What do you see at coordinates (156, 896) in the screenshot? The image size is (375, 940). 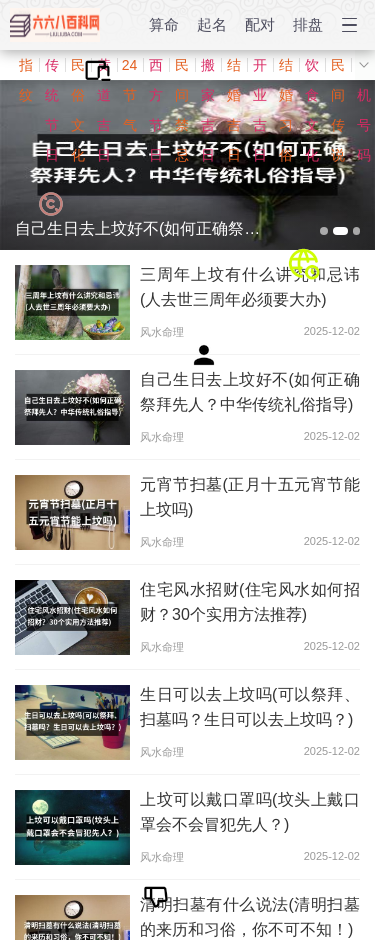 I see `dislike or downvote content` at bounding box center [156, 896].